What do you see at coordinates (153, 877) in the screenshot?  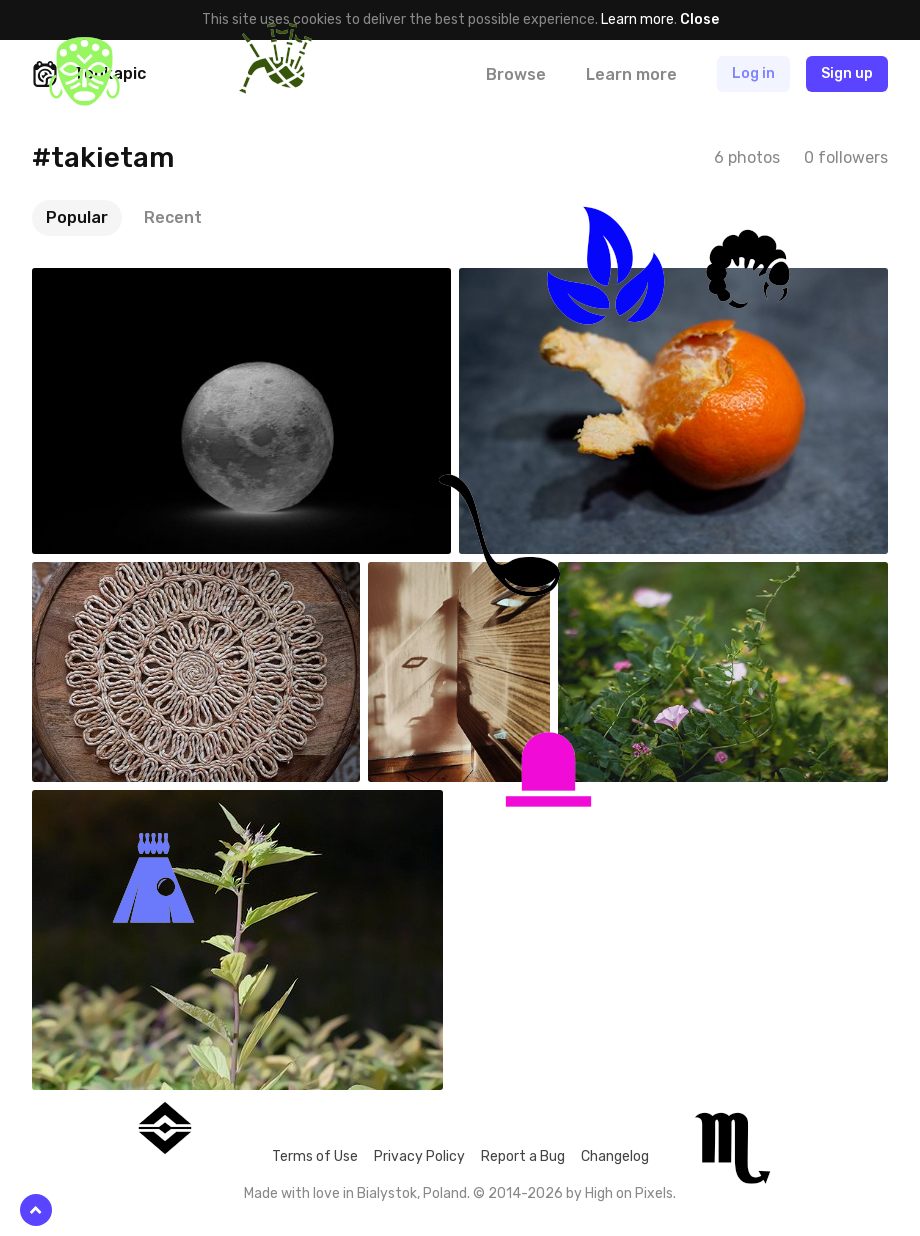 I see `access bowling alley locations or games` at bounding box center [153, 877].